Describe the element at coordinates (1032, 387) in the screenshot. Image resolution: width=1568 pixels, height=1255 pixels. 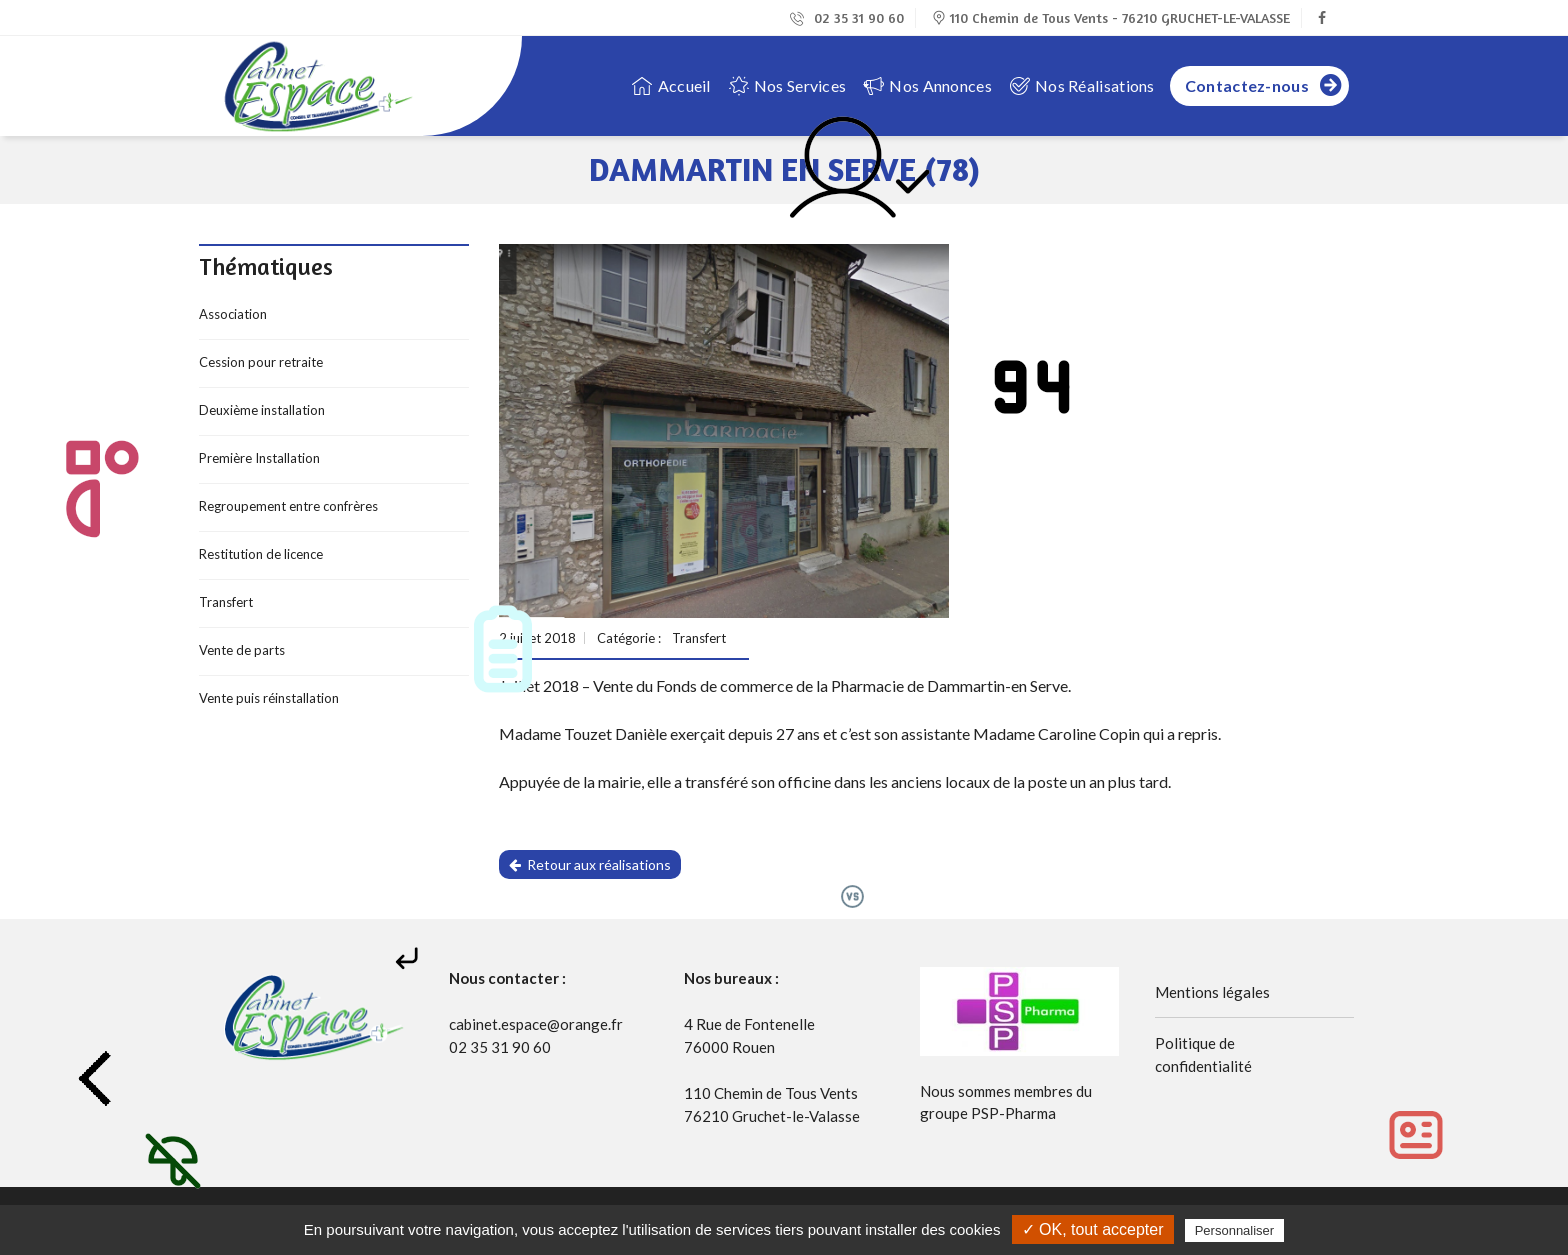
I see `indicates item number 94 in a list or sequence` at that location.